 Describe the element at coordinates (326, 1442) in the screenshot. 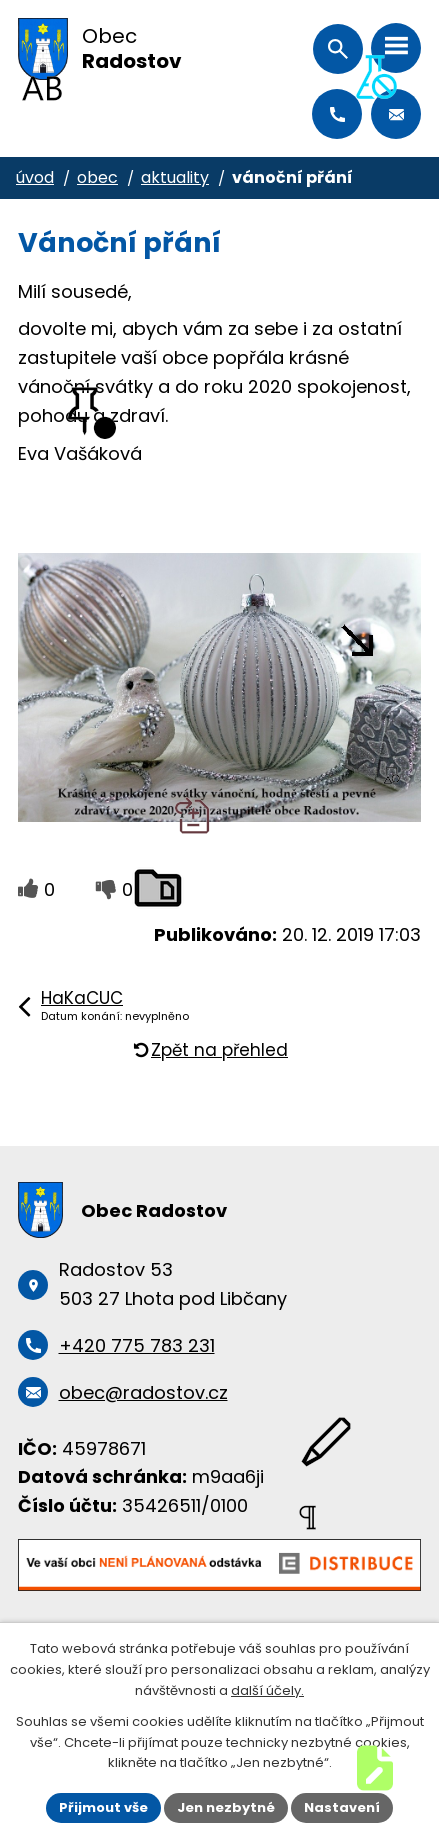

I see `edit this item` at that location.